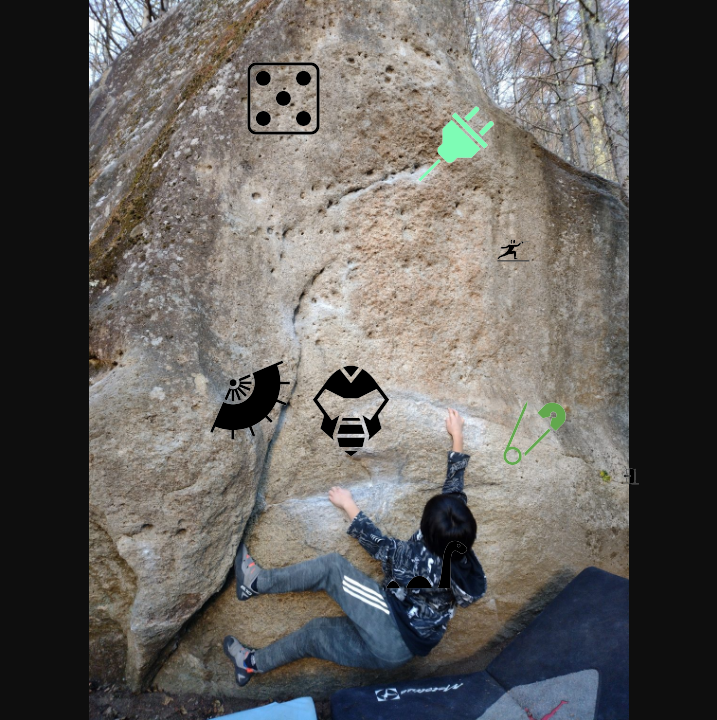 The height and width of the screenshot is (720, 717). I want to click on enter a room or building, so click(631, 476).